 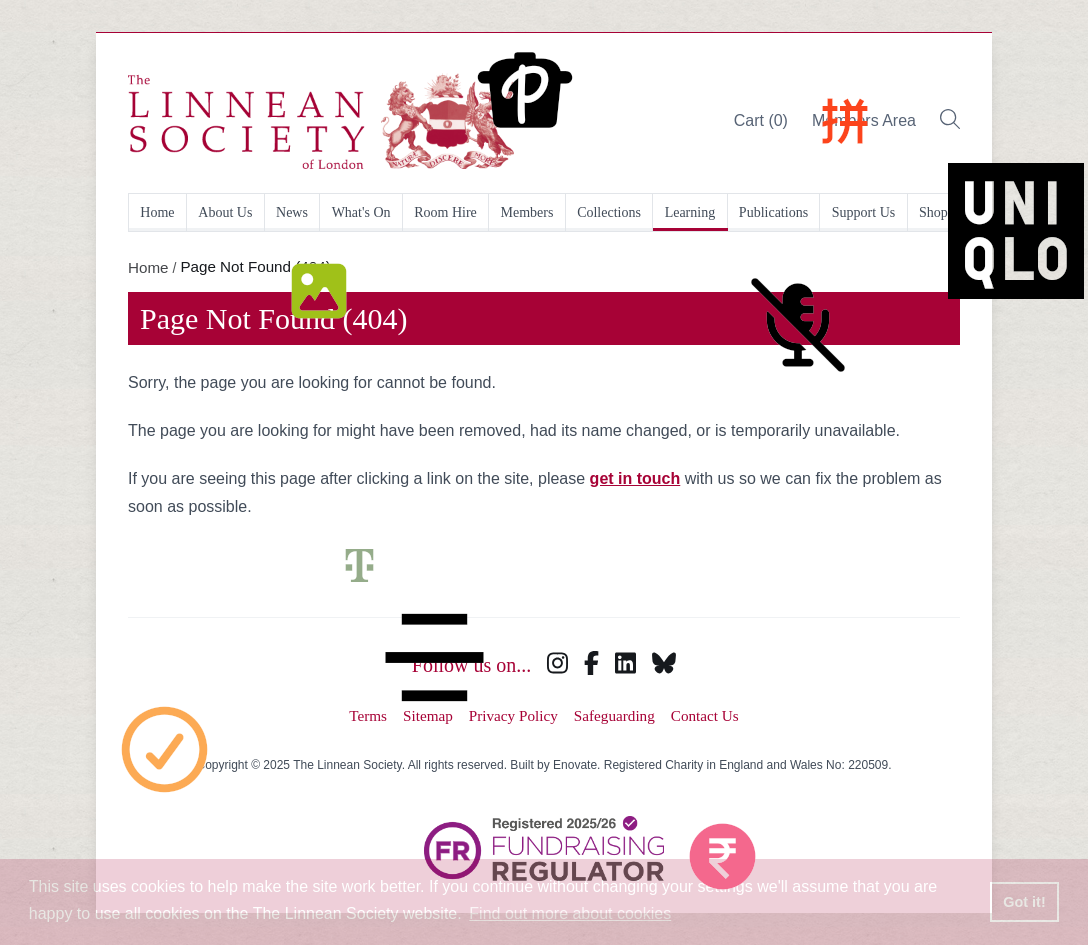 I want to click on open the Uniqlo app or website, so click(x=1016, y=231).